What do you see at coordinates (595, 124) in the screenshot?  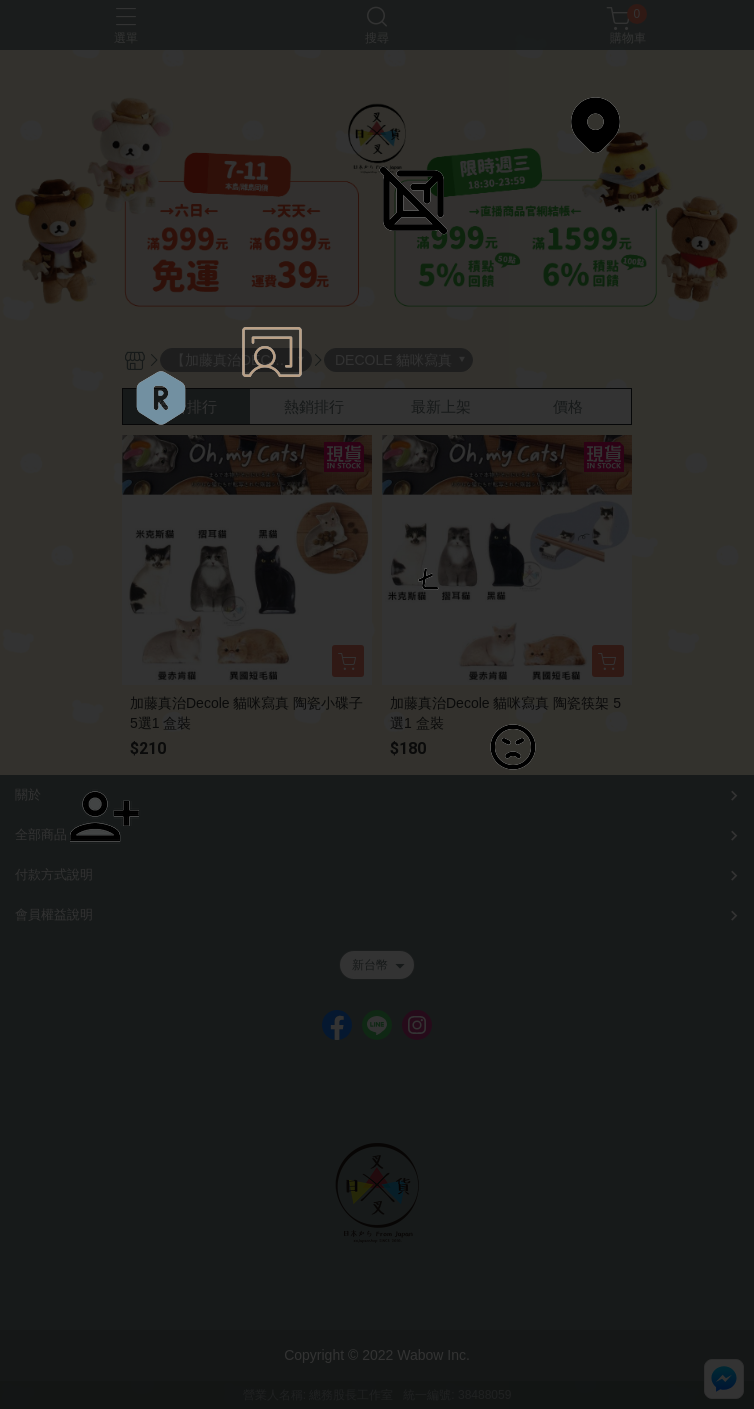 I see `view or set a location on the map` at bounding box center [595, 124].